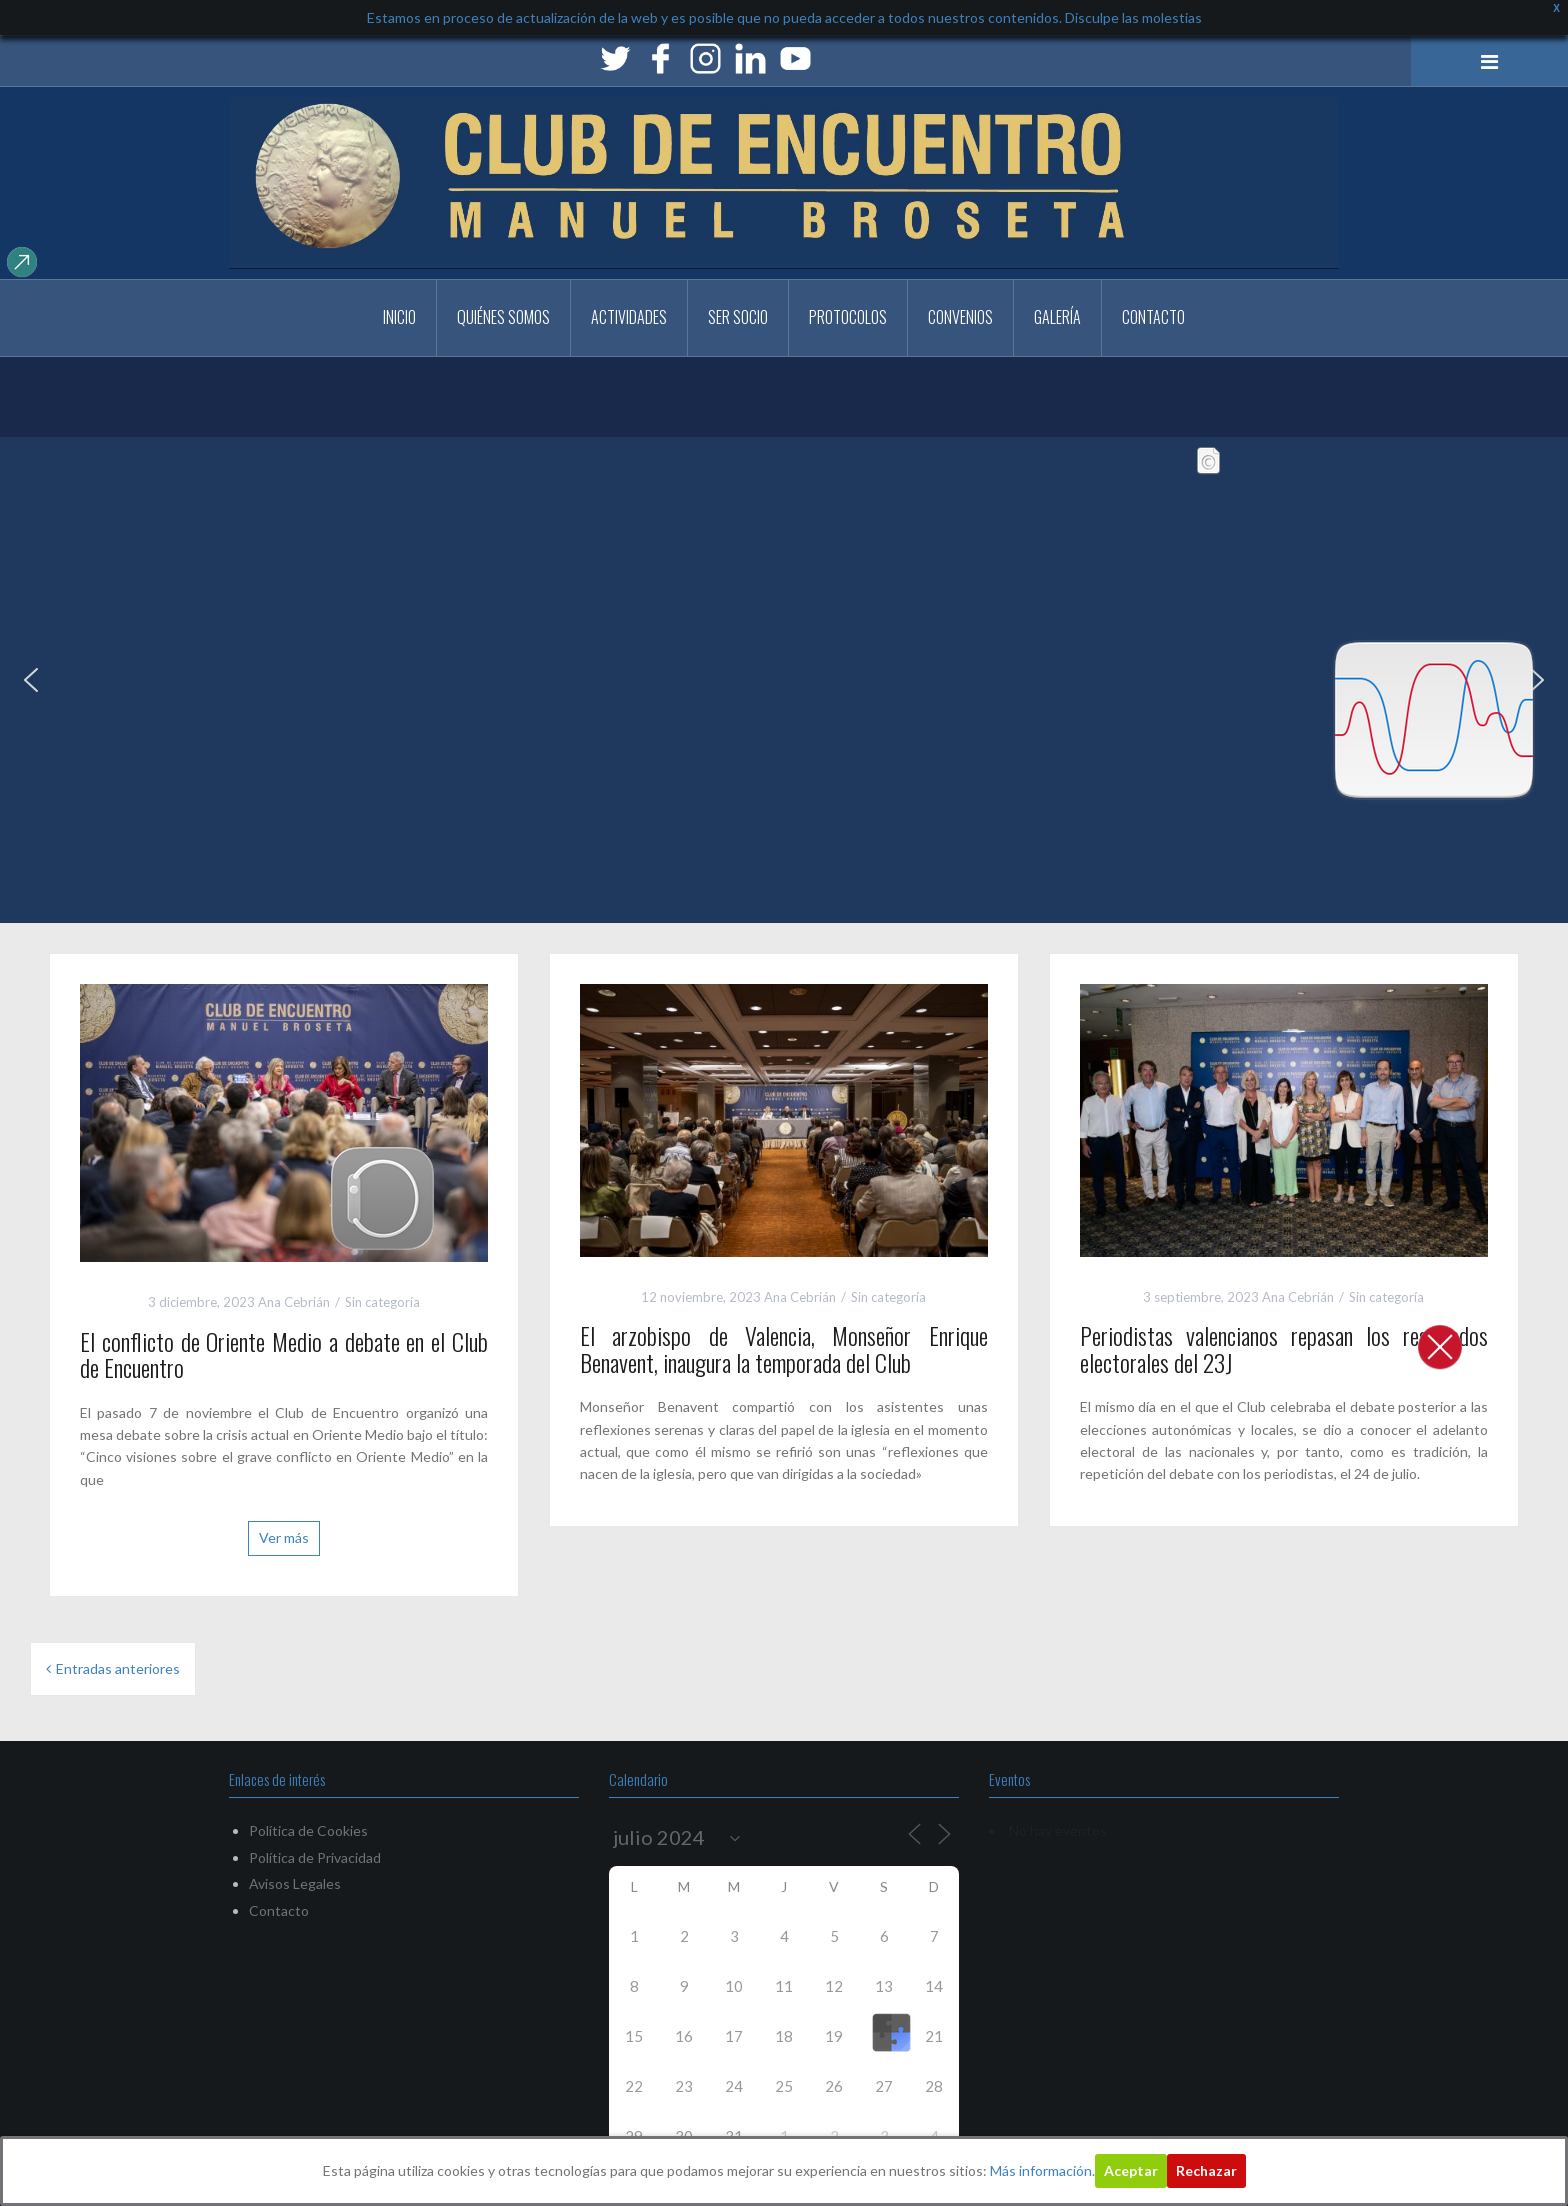 Image resolution: width=1568 pixels, height=2206 pixels. I want to click on open power statistics application, so click(1434, 720).